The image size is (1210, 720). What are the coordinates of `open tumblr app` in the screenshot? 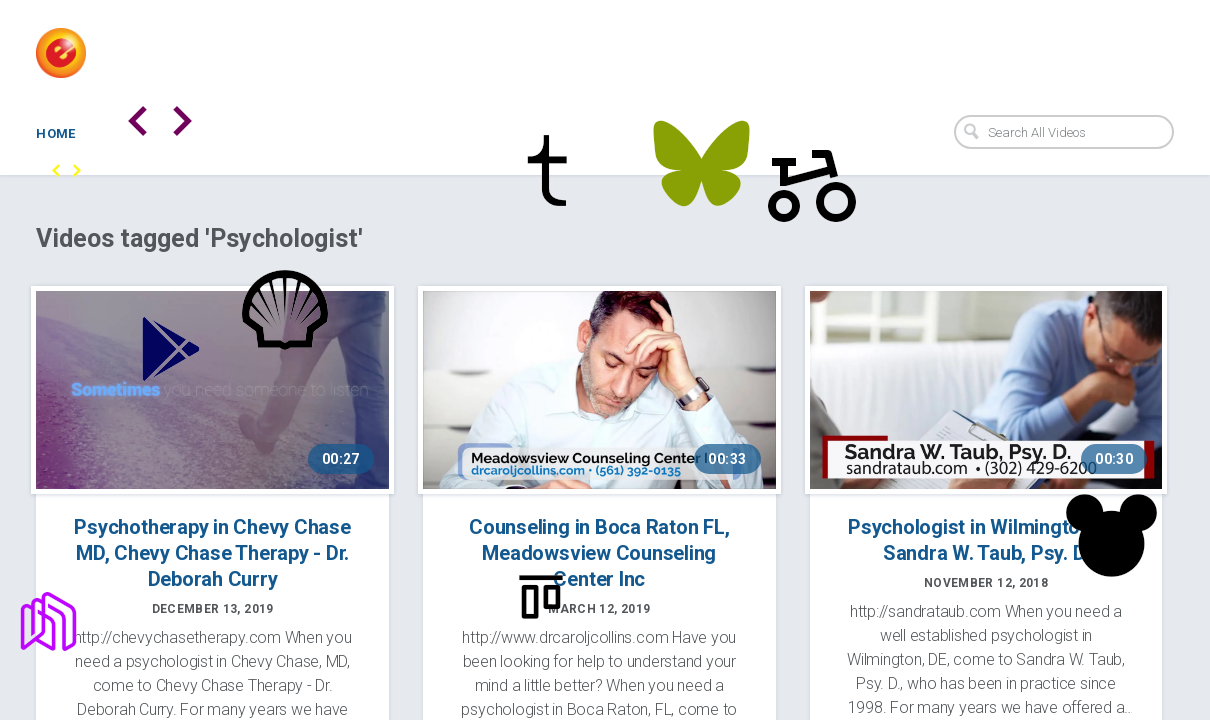 It's located at (545, 170).